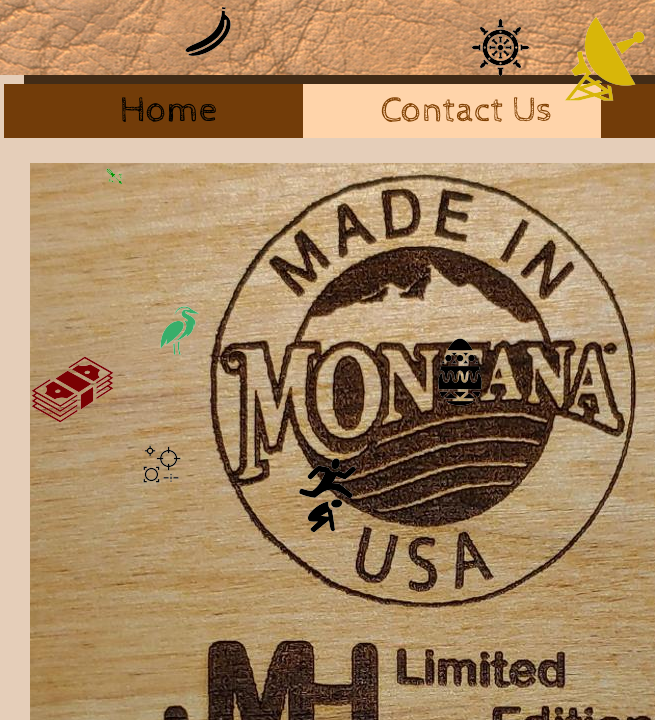  What do you see at coordinates (601, 57) in the screenshot?
I see `access radar or scanning features` at bounding box center [601, 57].